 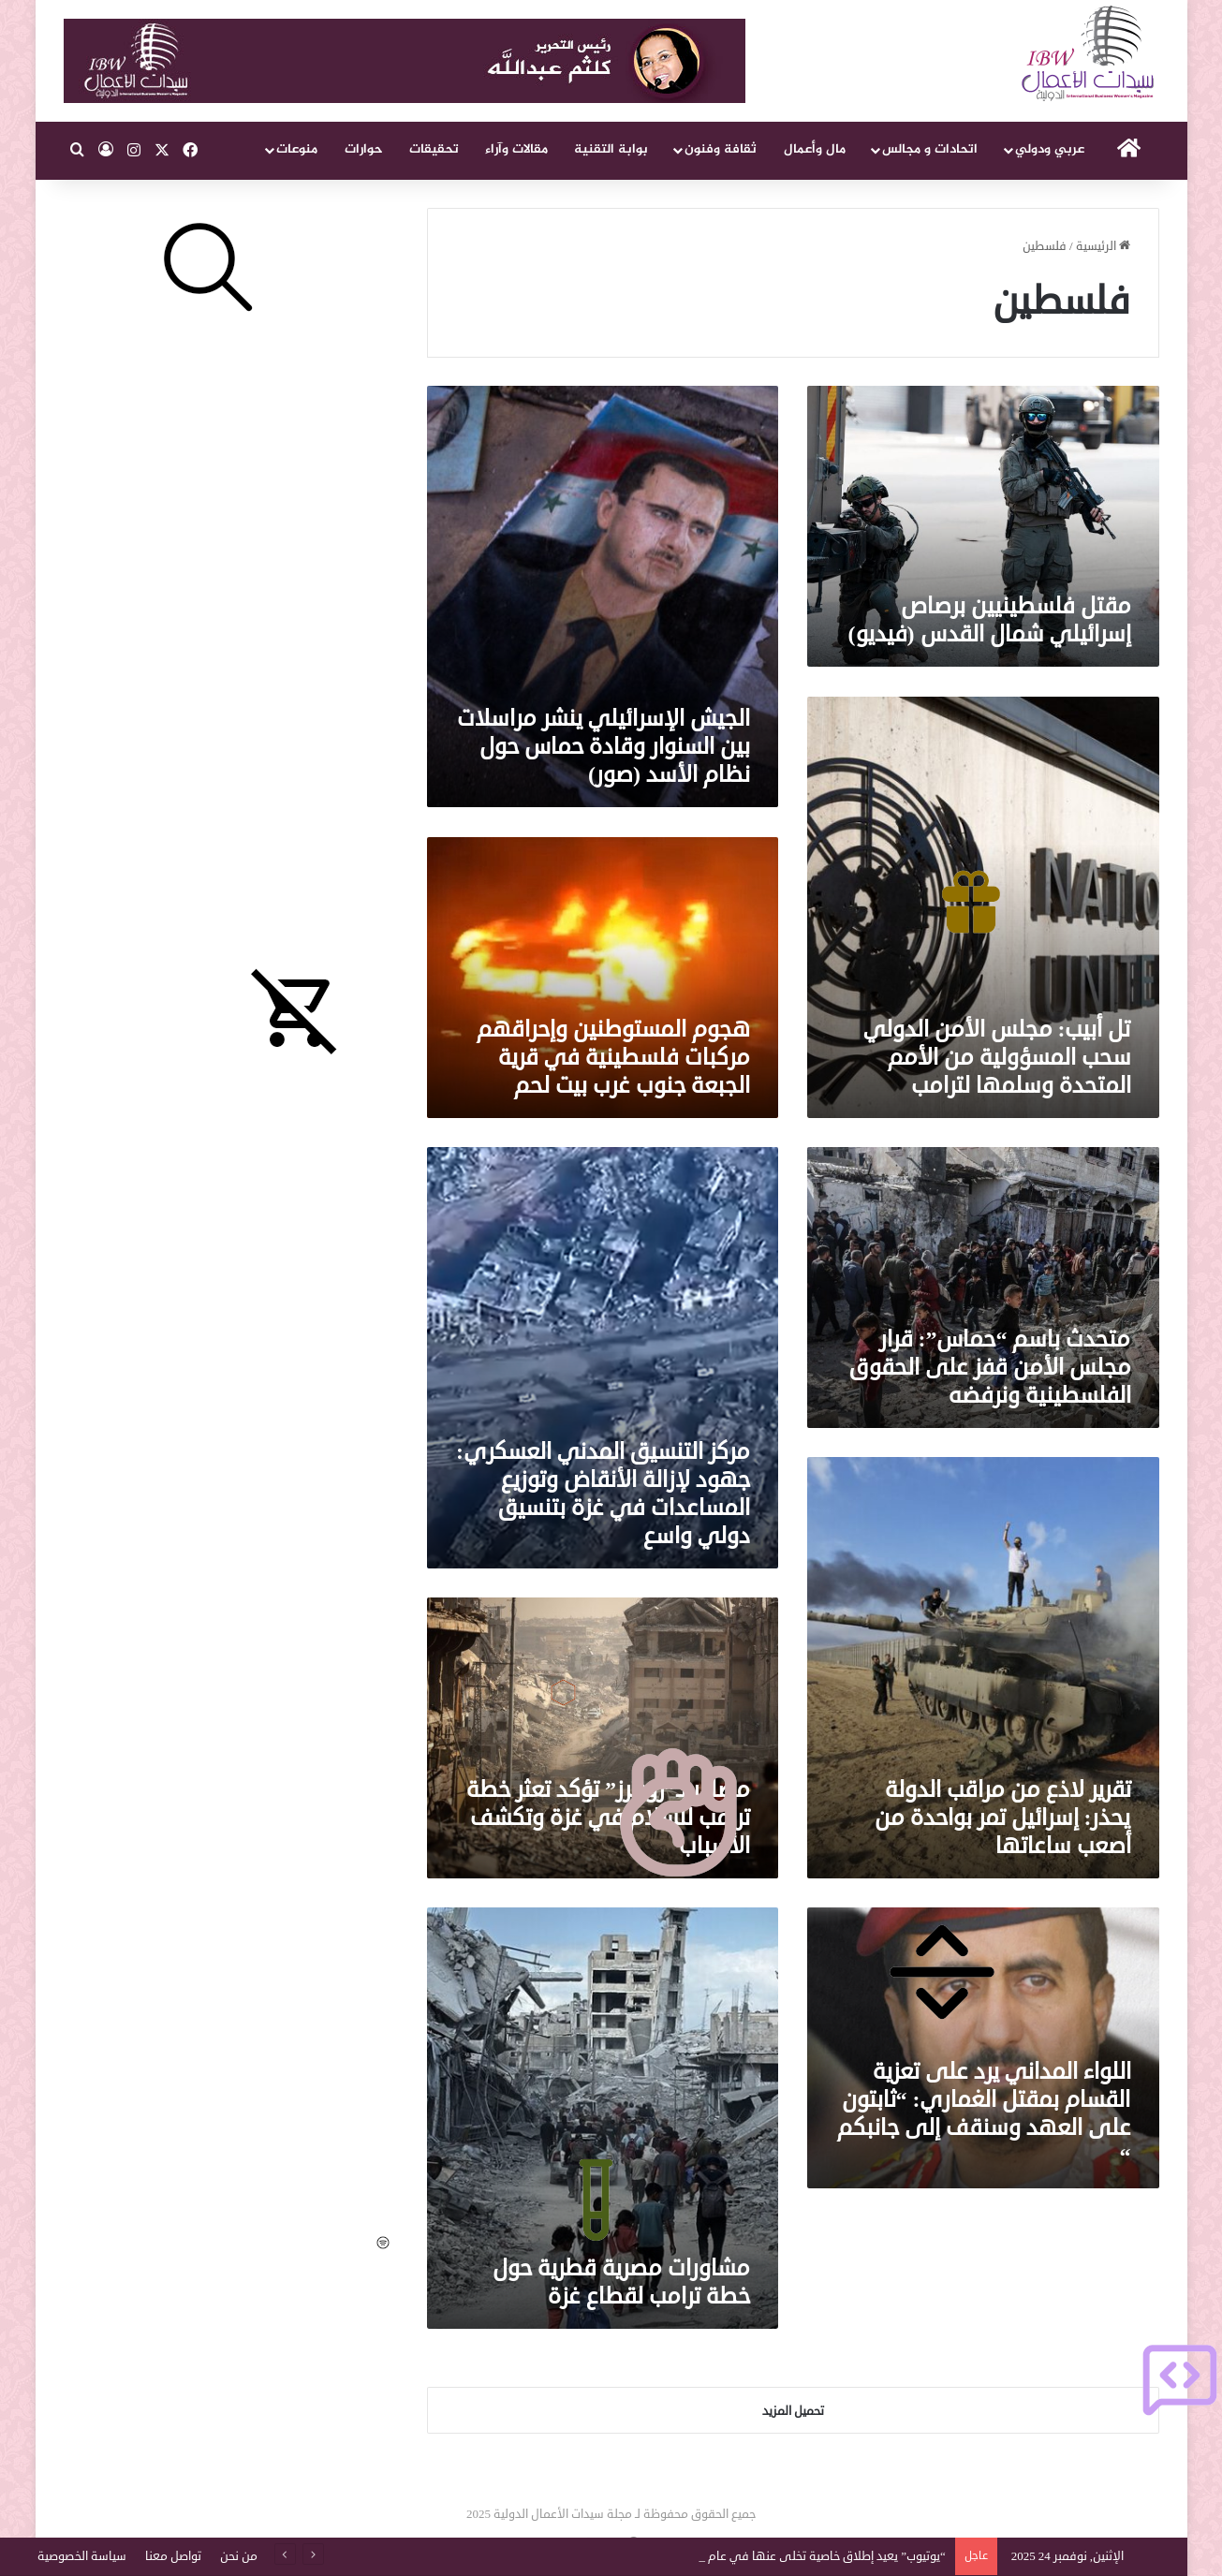 What do you see at coordinates (207, 266) in the screenshot?
I see `search for content or items` at bounding box center [207, 266].